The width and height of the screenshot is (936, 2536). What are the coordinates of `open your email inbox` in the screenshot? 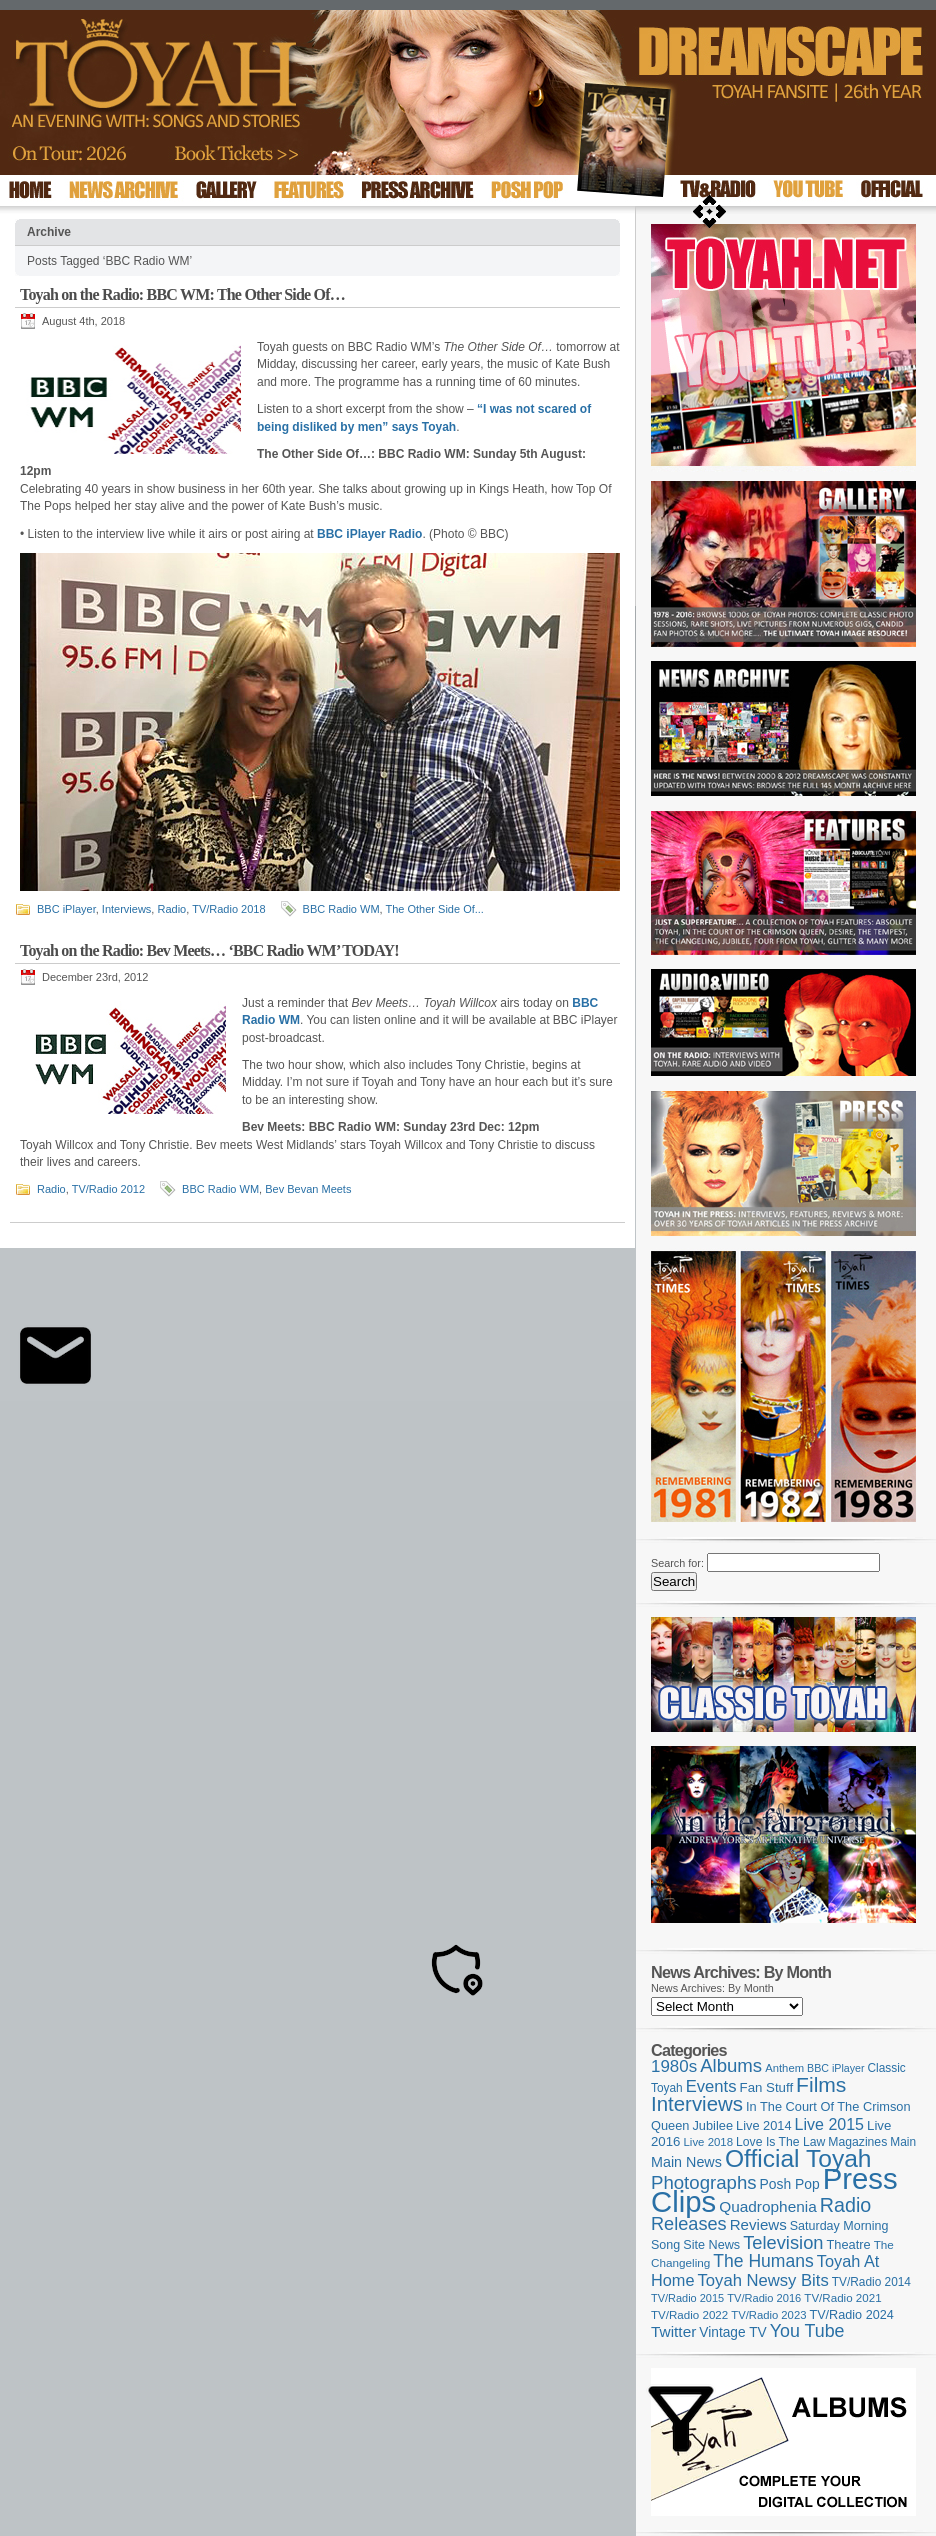 It's located at (55, 1355).